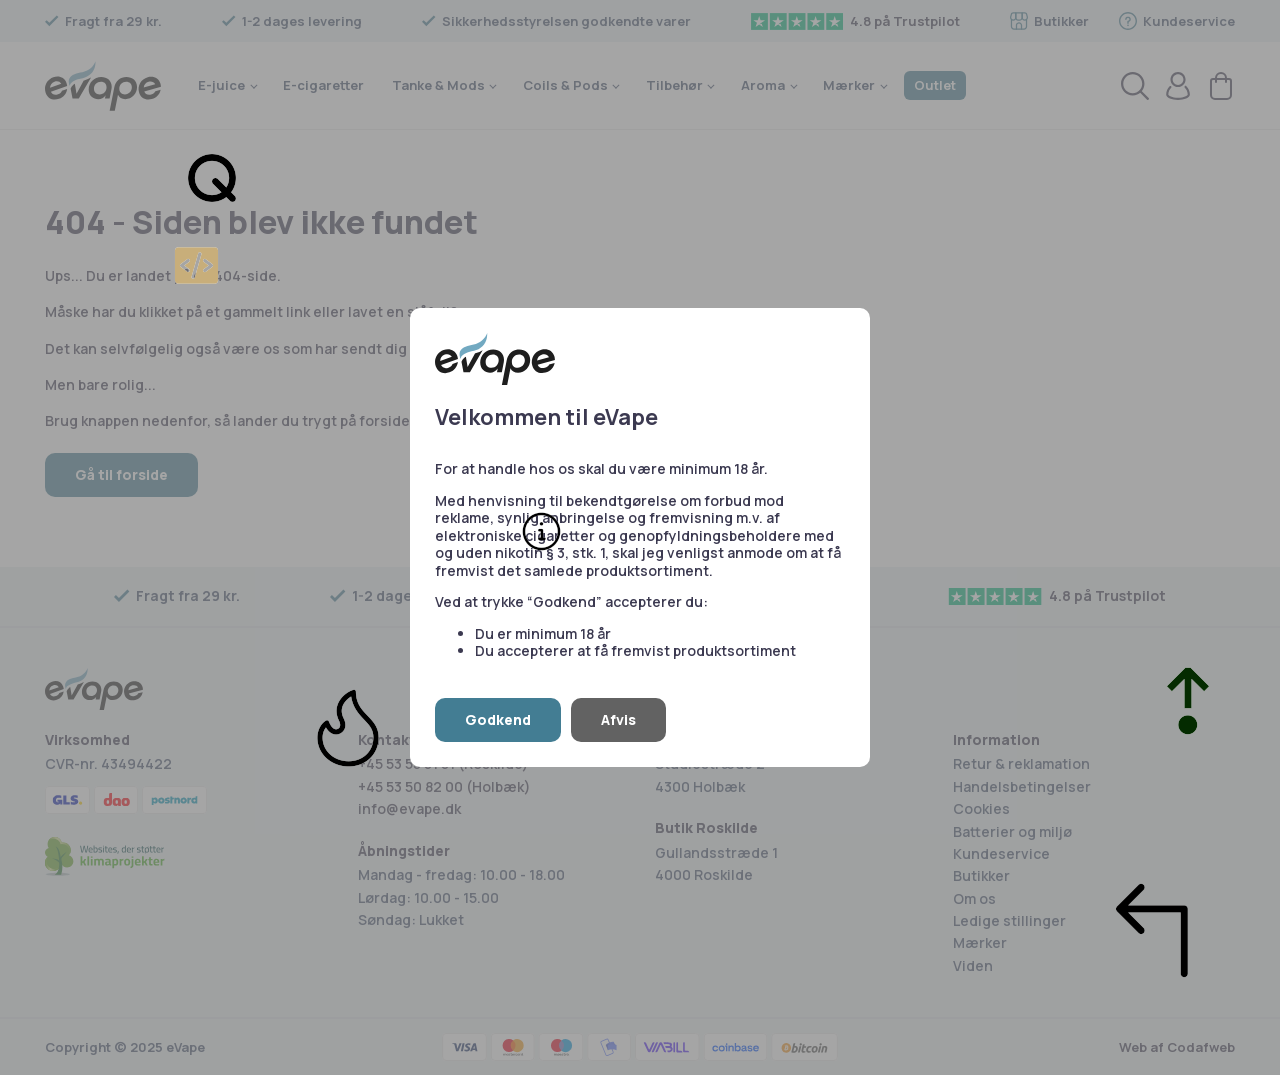 This screenshot has width=1280, height=1075. Describe the element at coordinates (541, 531) in the screenshot. I see `view more information or details` at that location.